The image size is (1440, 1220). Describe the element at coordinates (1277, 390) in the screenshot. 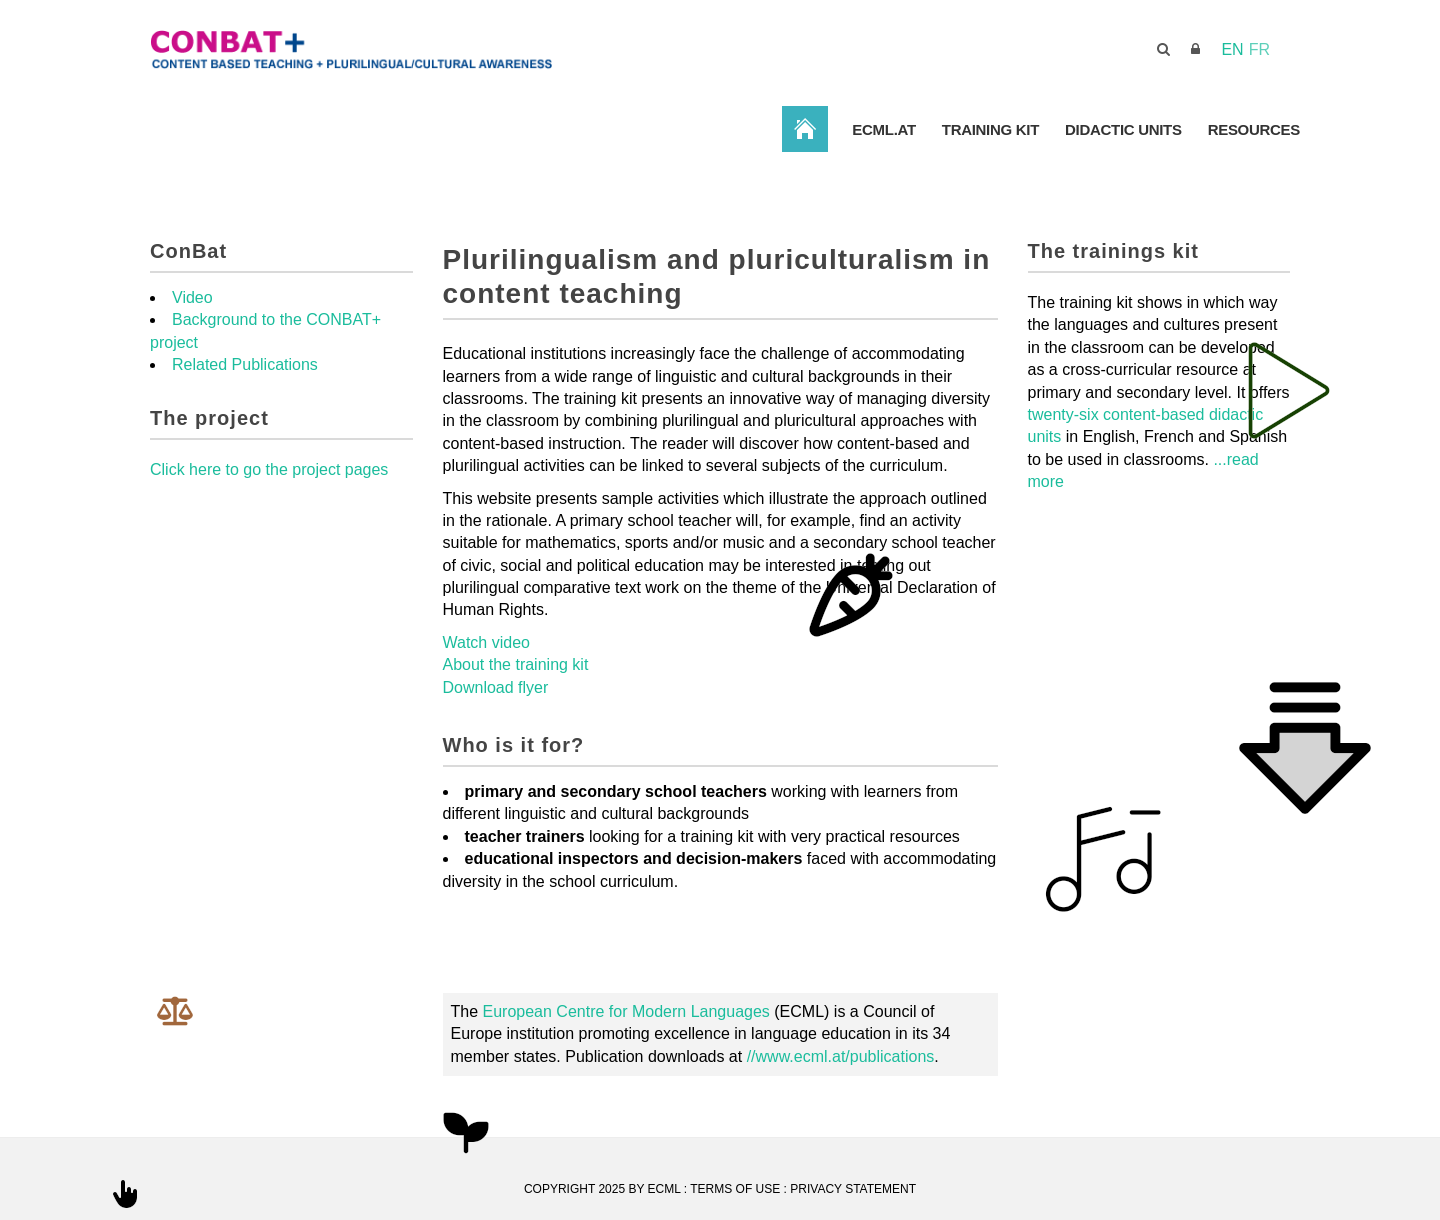

I see `play media or start playback` at that location.